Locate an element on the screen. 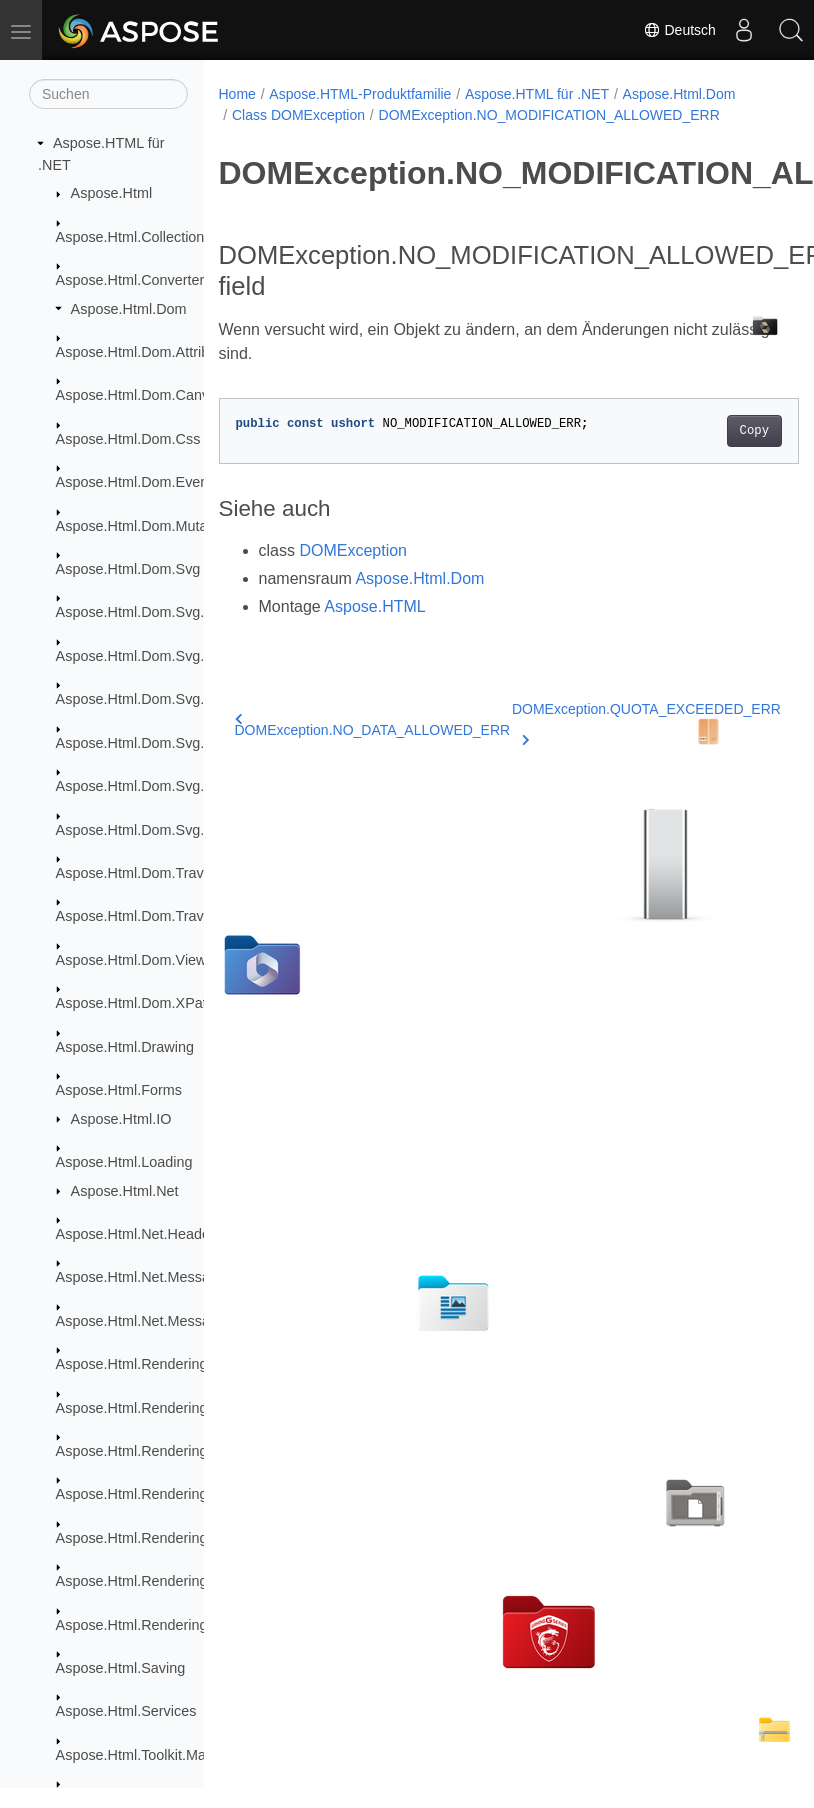 The width and height of the screenshot is (814, 1808). iPod nano device connected is located at coordinates (665, 866).